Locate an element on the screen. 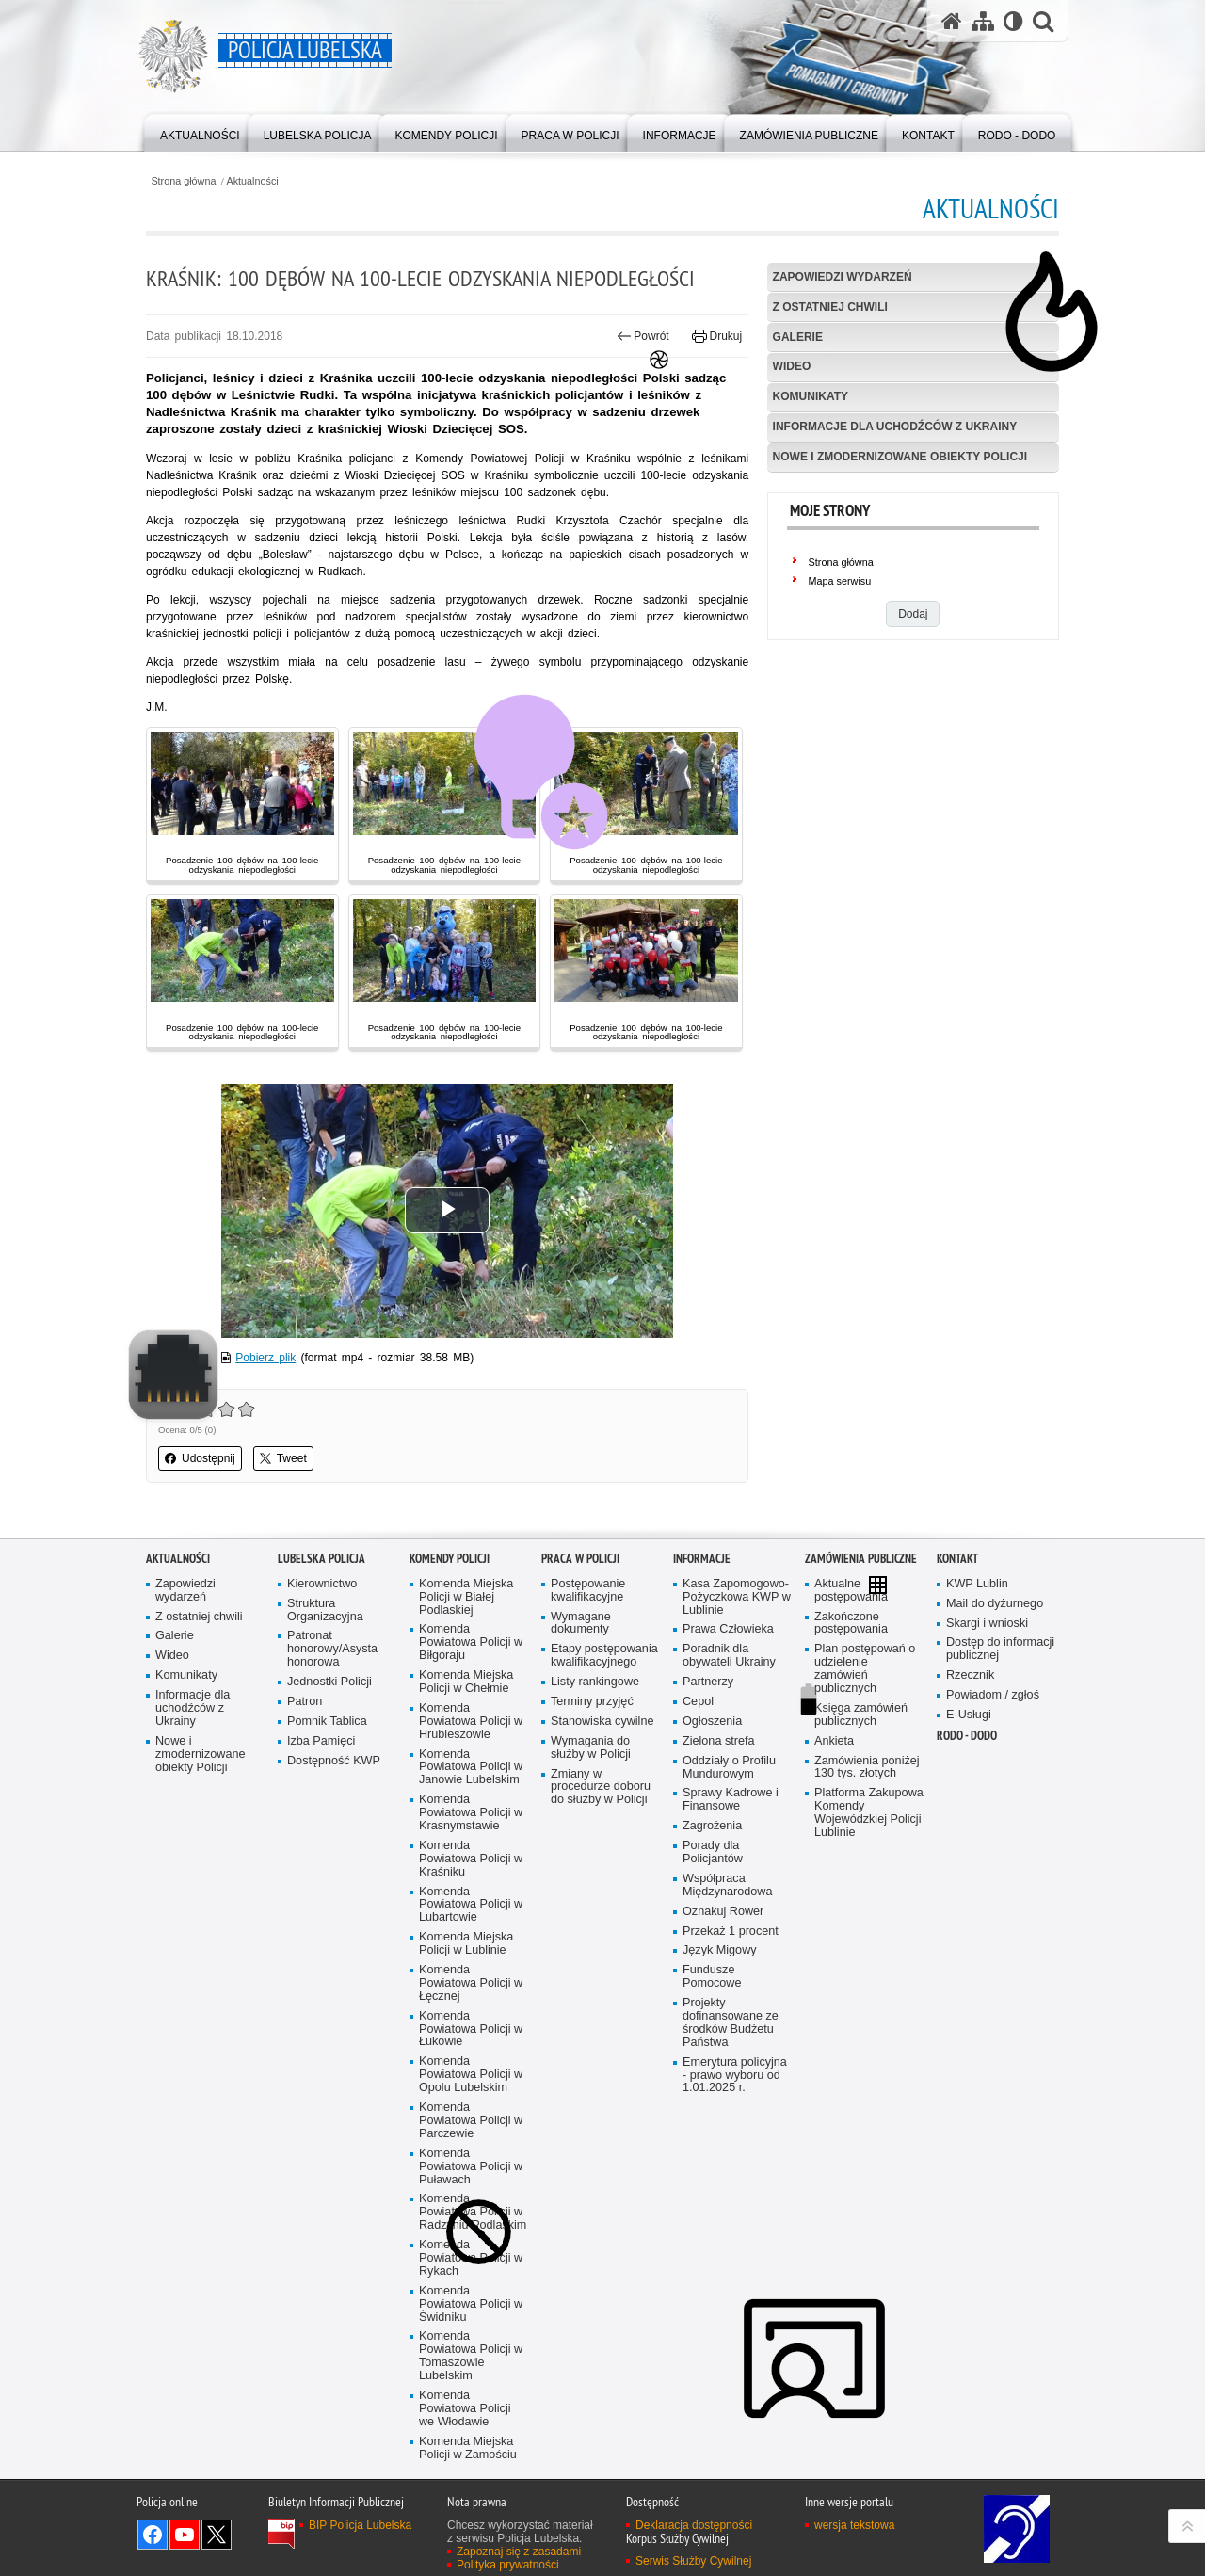 The width and height of the screenshot is (1205, 2576). apply suggested quick fix automatically is located at coordinates (530, 772).